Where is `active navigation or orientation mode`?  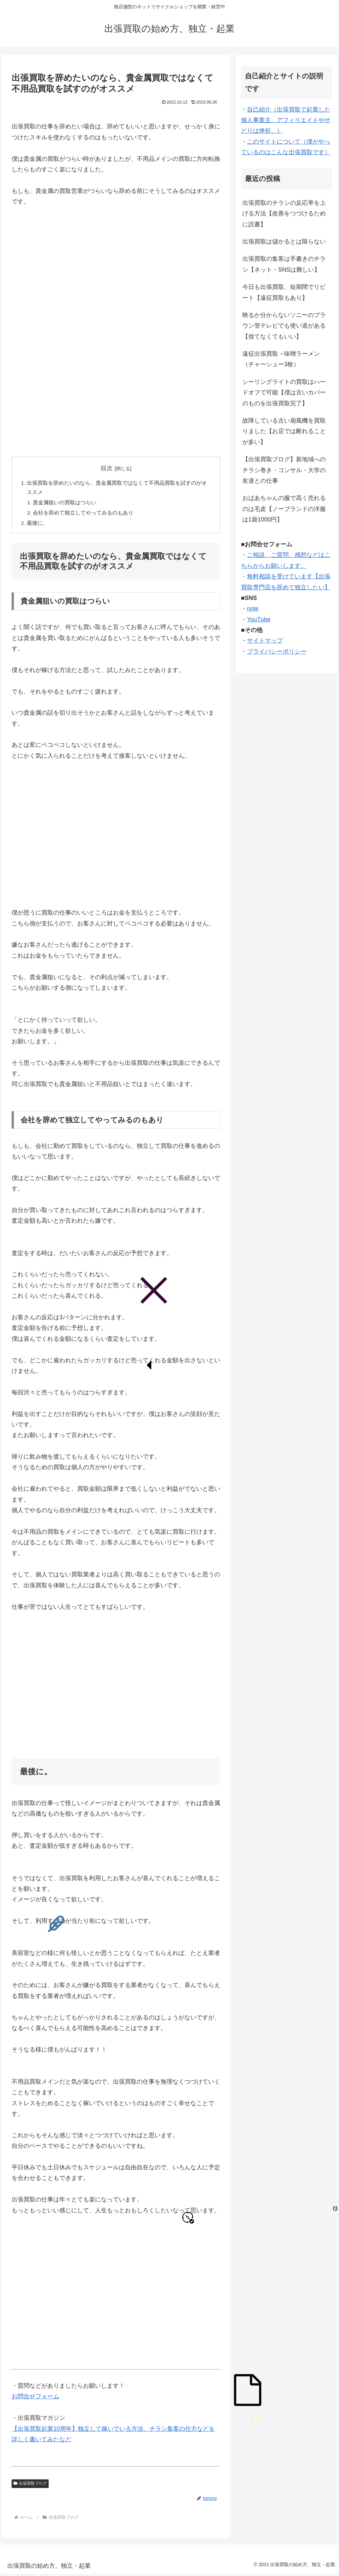 active navigation or orientation mode is located at coordinates (188, 2217).